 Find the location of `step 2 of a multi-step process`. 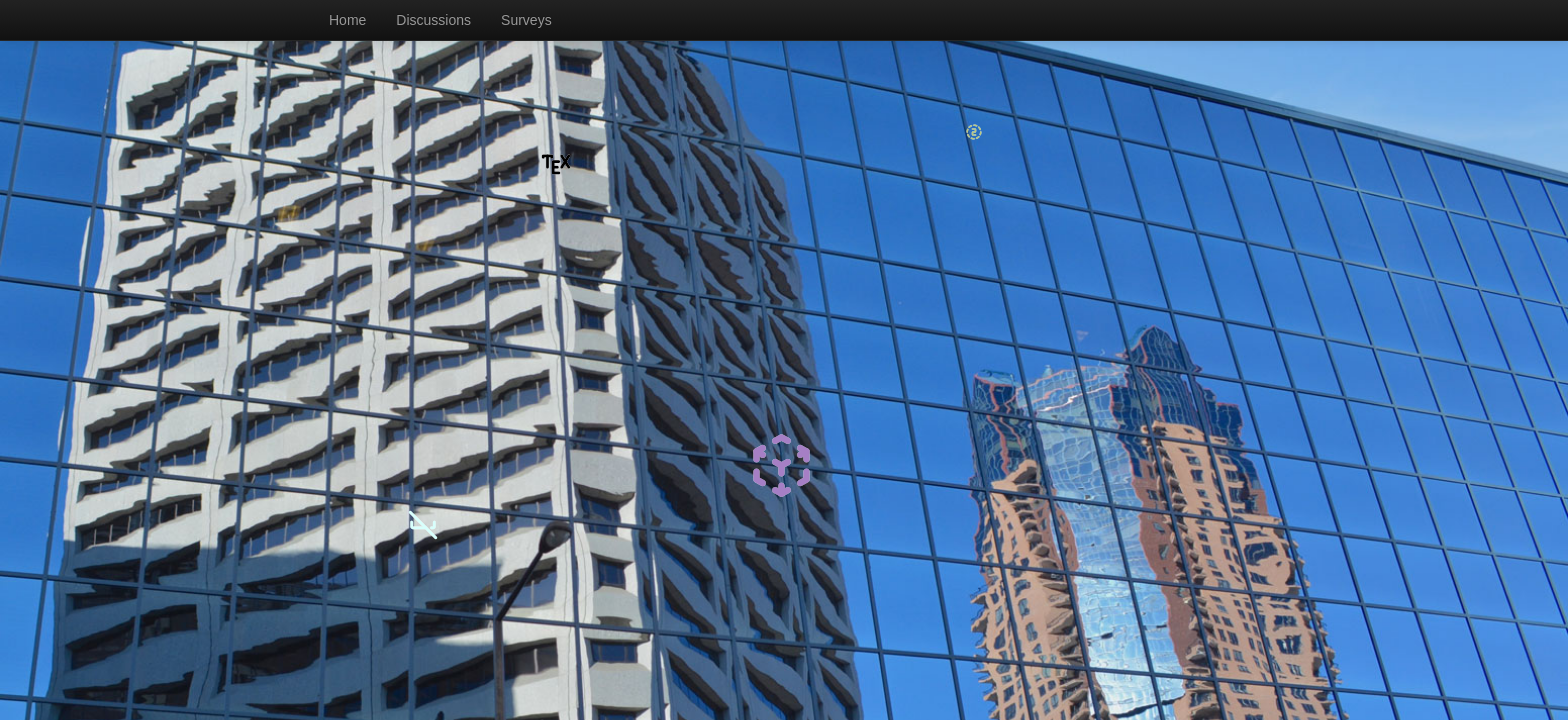

step 2 of a multi-step process is located at coordinates (974, 132).